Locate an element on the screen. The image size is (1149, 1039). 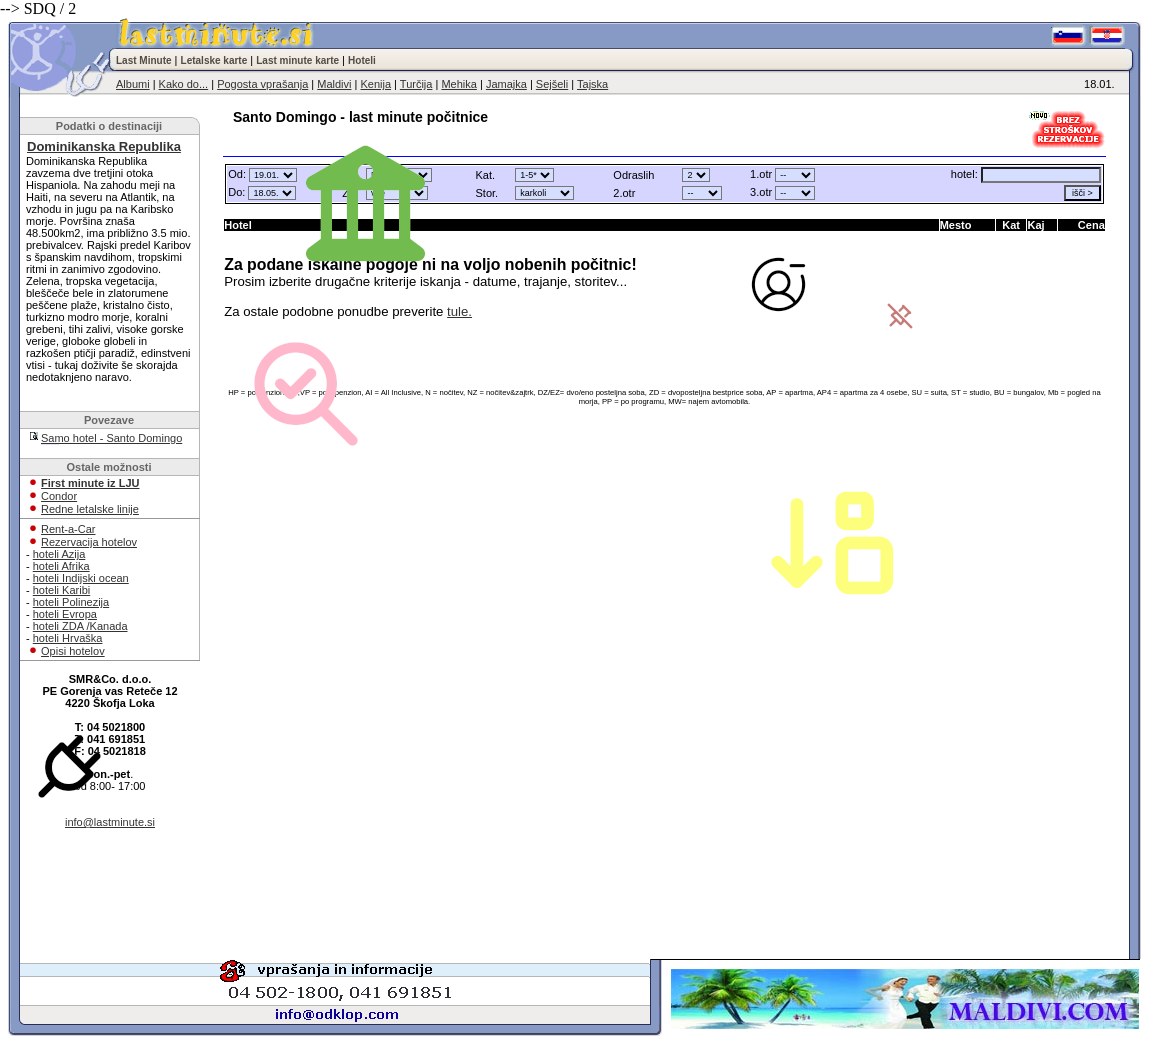
remove a user from your contacts is located at coordinates (778, 284).